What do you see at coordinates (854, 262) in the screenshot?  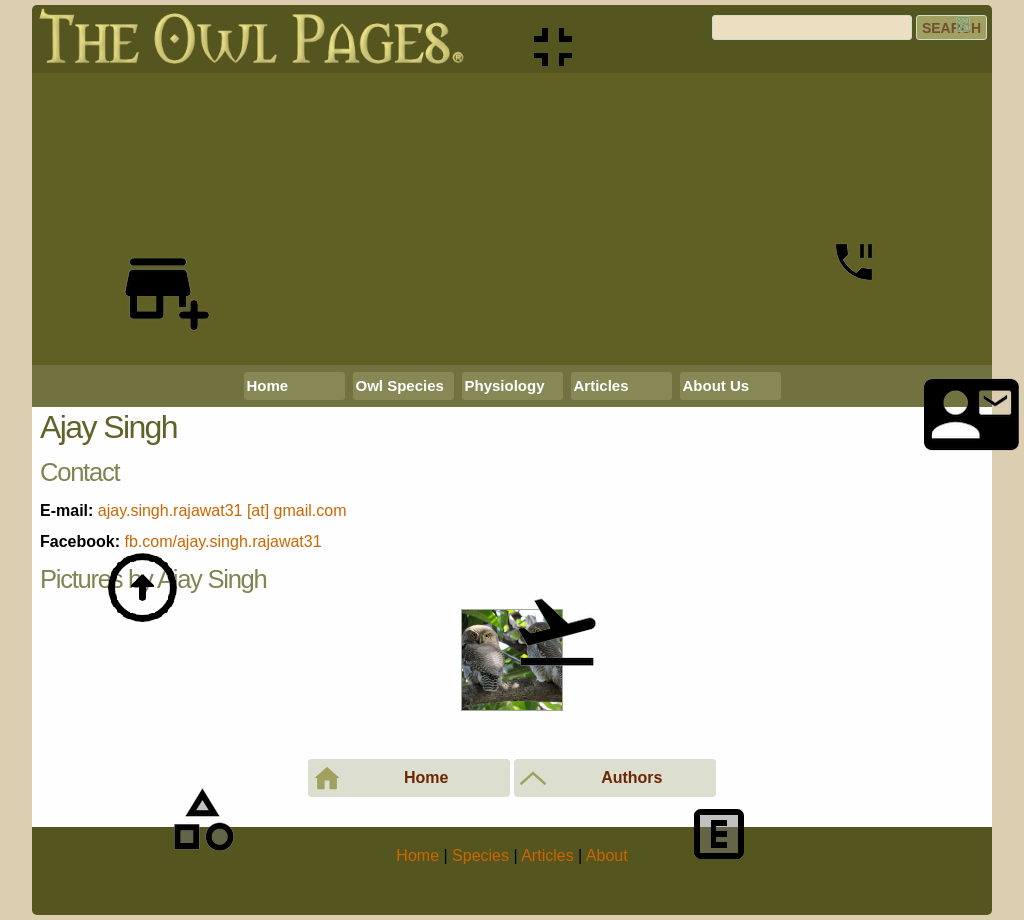 I see `call on hold` at bounding box center [854, 262].